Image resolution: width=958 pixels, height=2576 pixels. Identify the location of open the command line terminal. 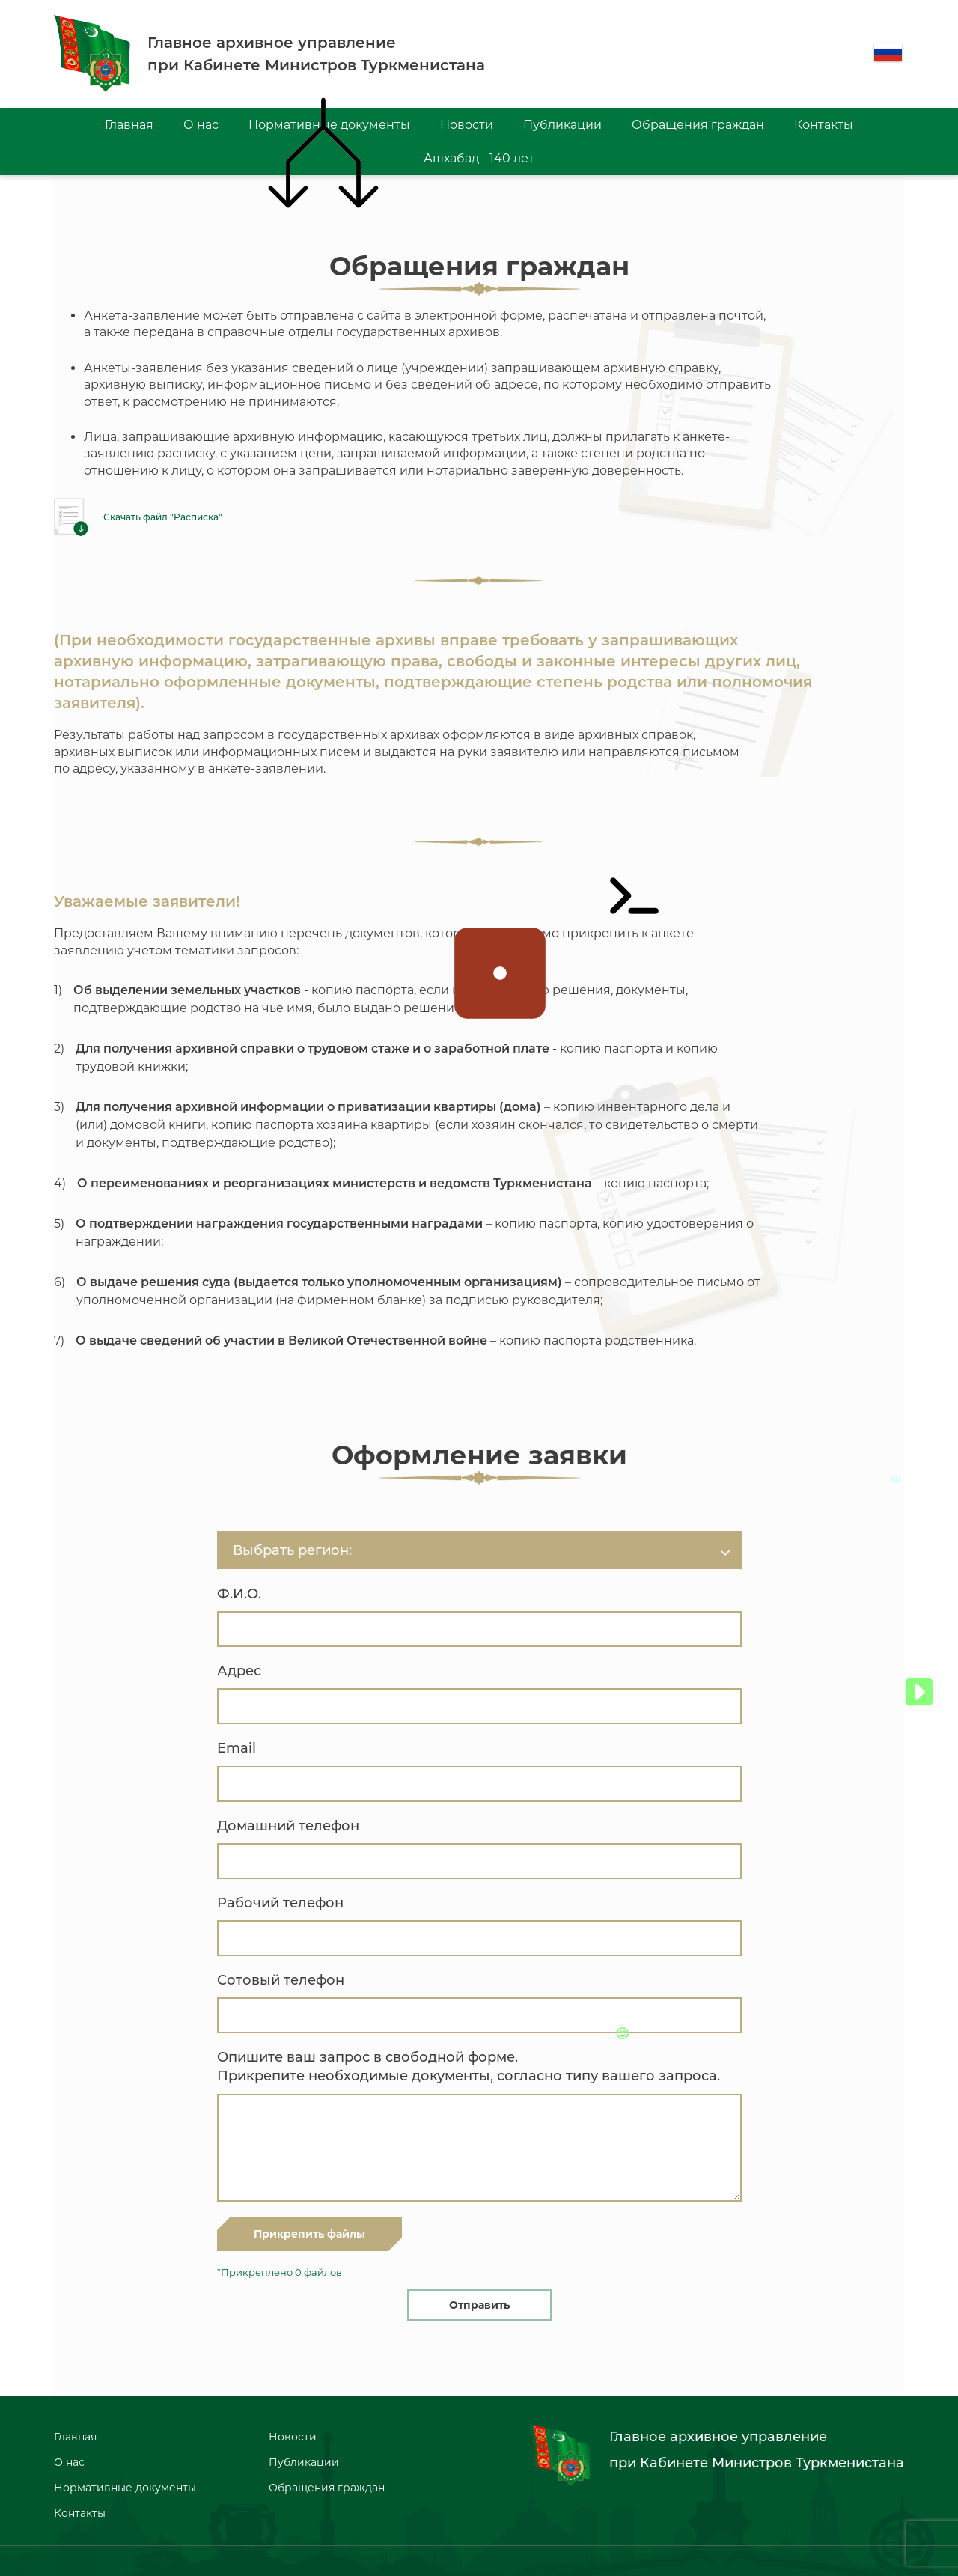
(634, 895).